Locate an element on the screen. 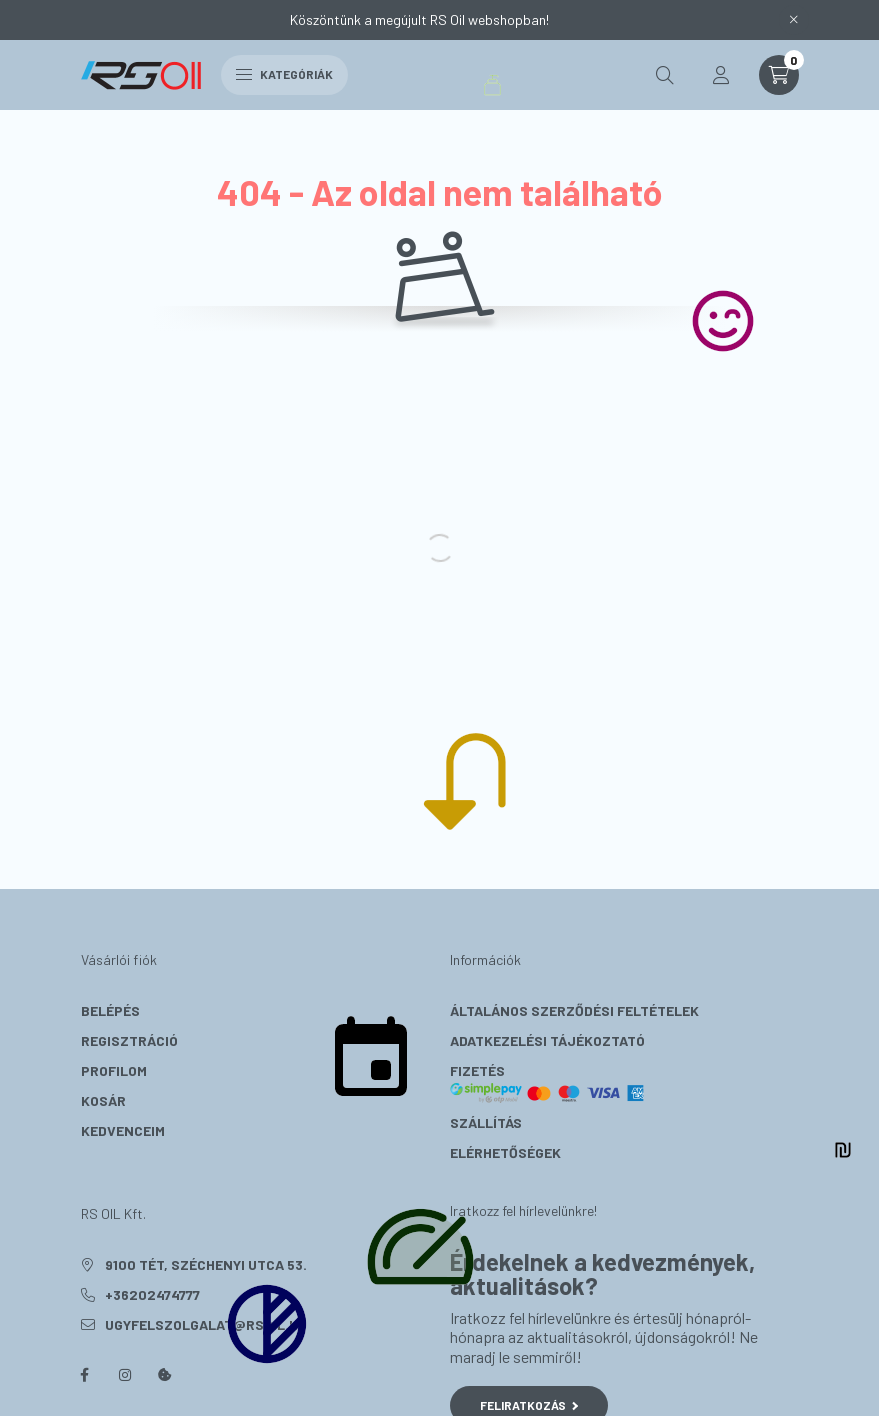  adjust screen brightness settings is located at coordinates (267, 1324).